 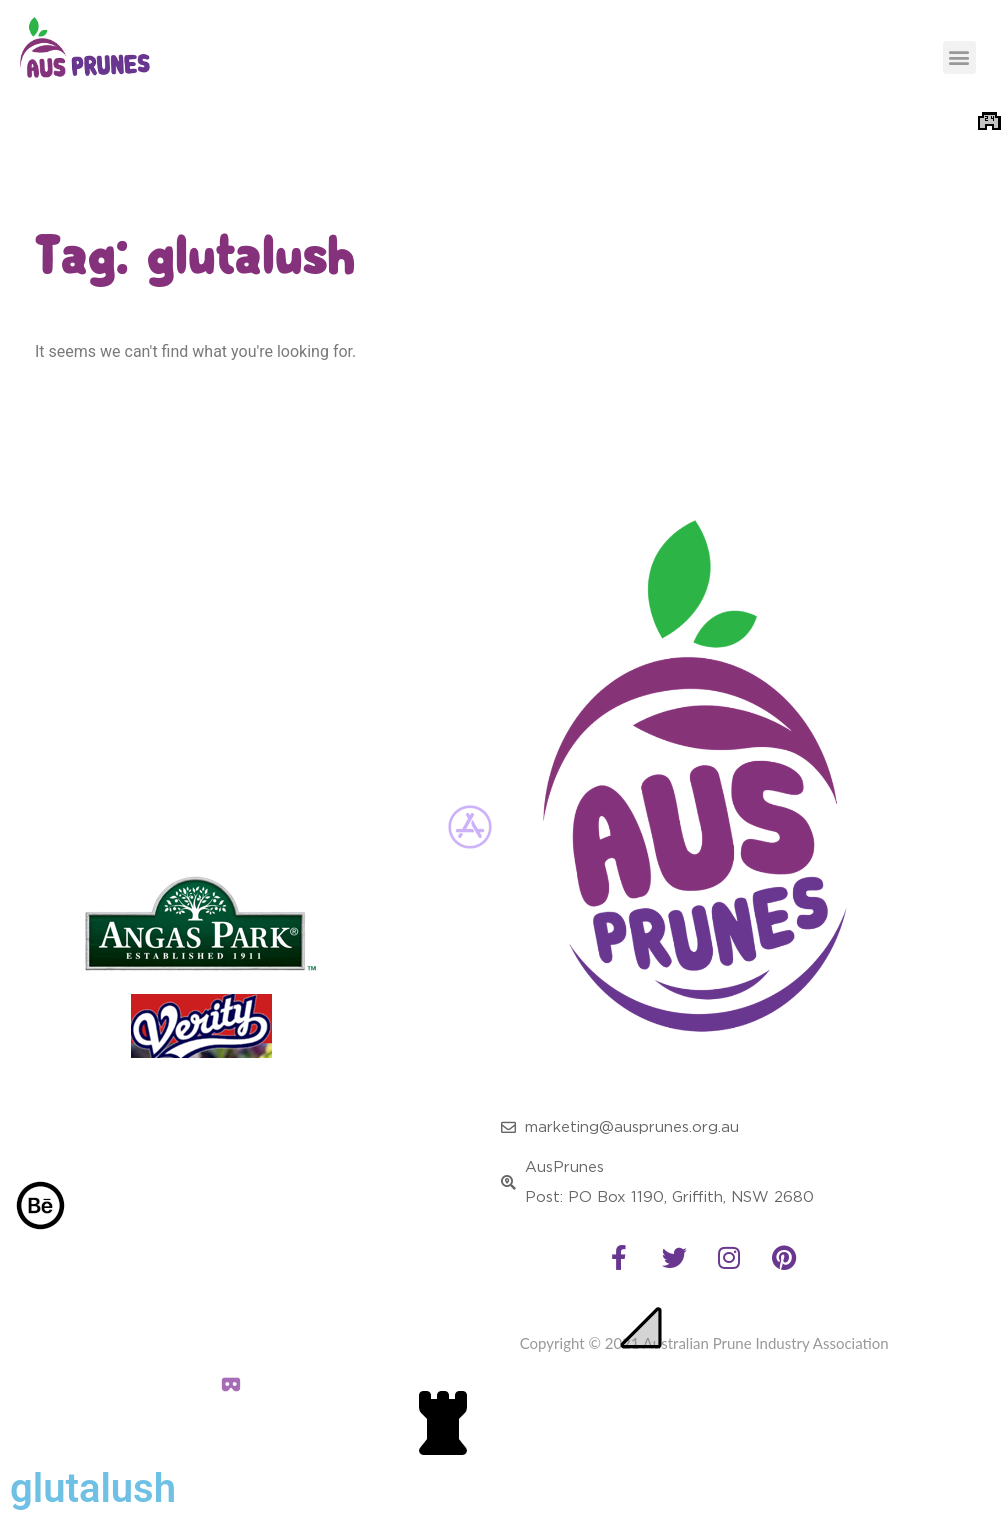 What do you see at coordinates (443, 1423) in the screenshot?
I see `access chess game or strategy features` at bounding box center [443, 1423].